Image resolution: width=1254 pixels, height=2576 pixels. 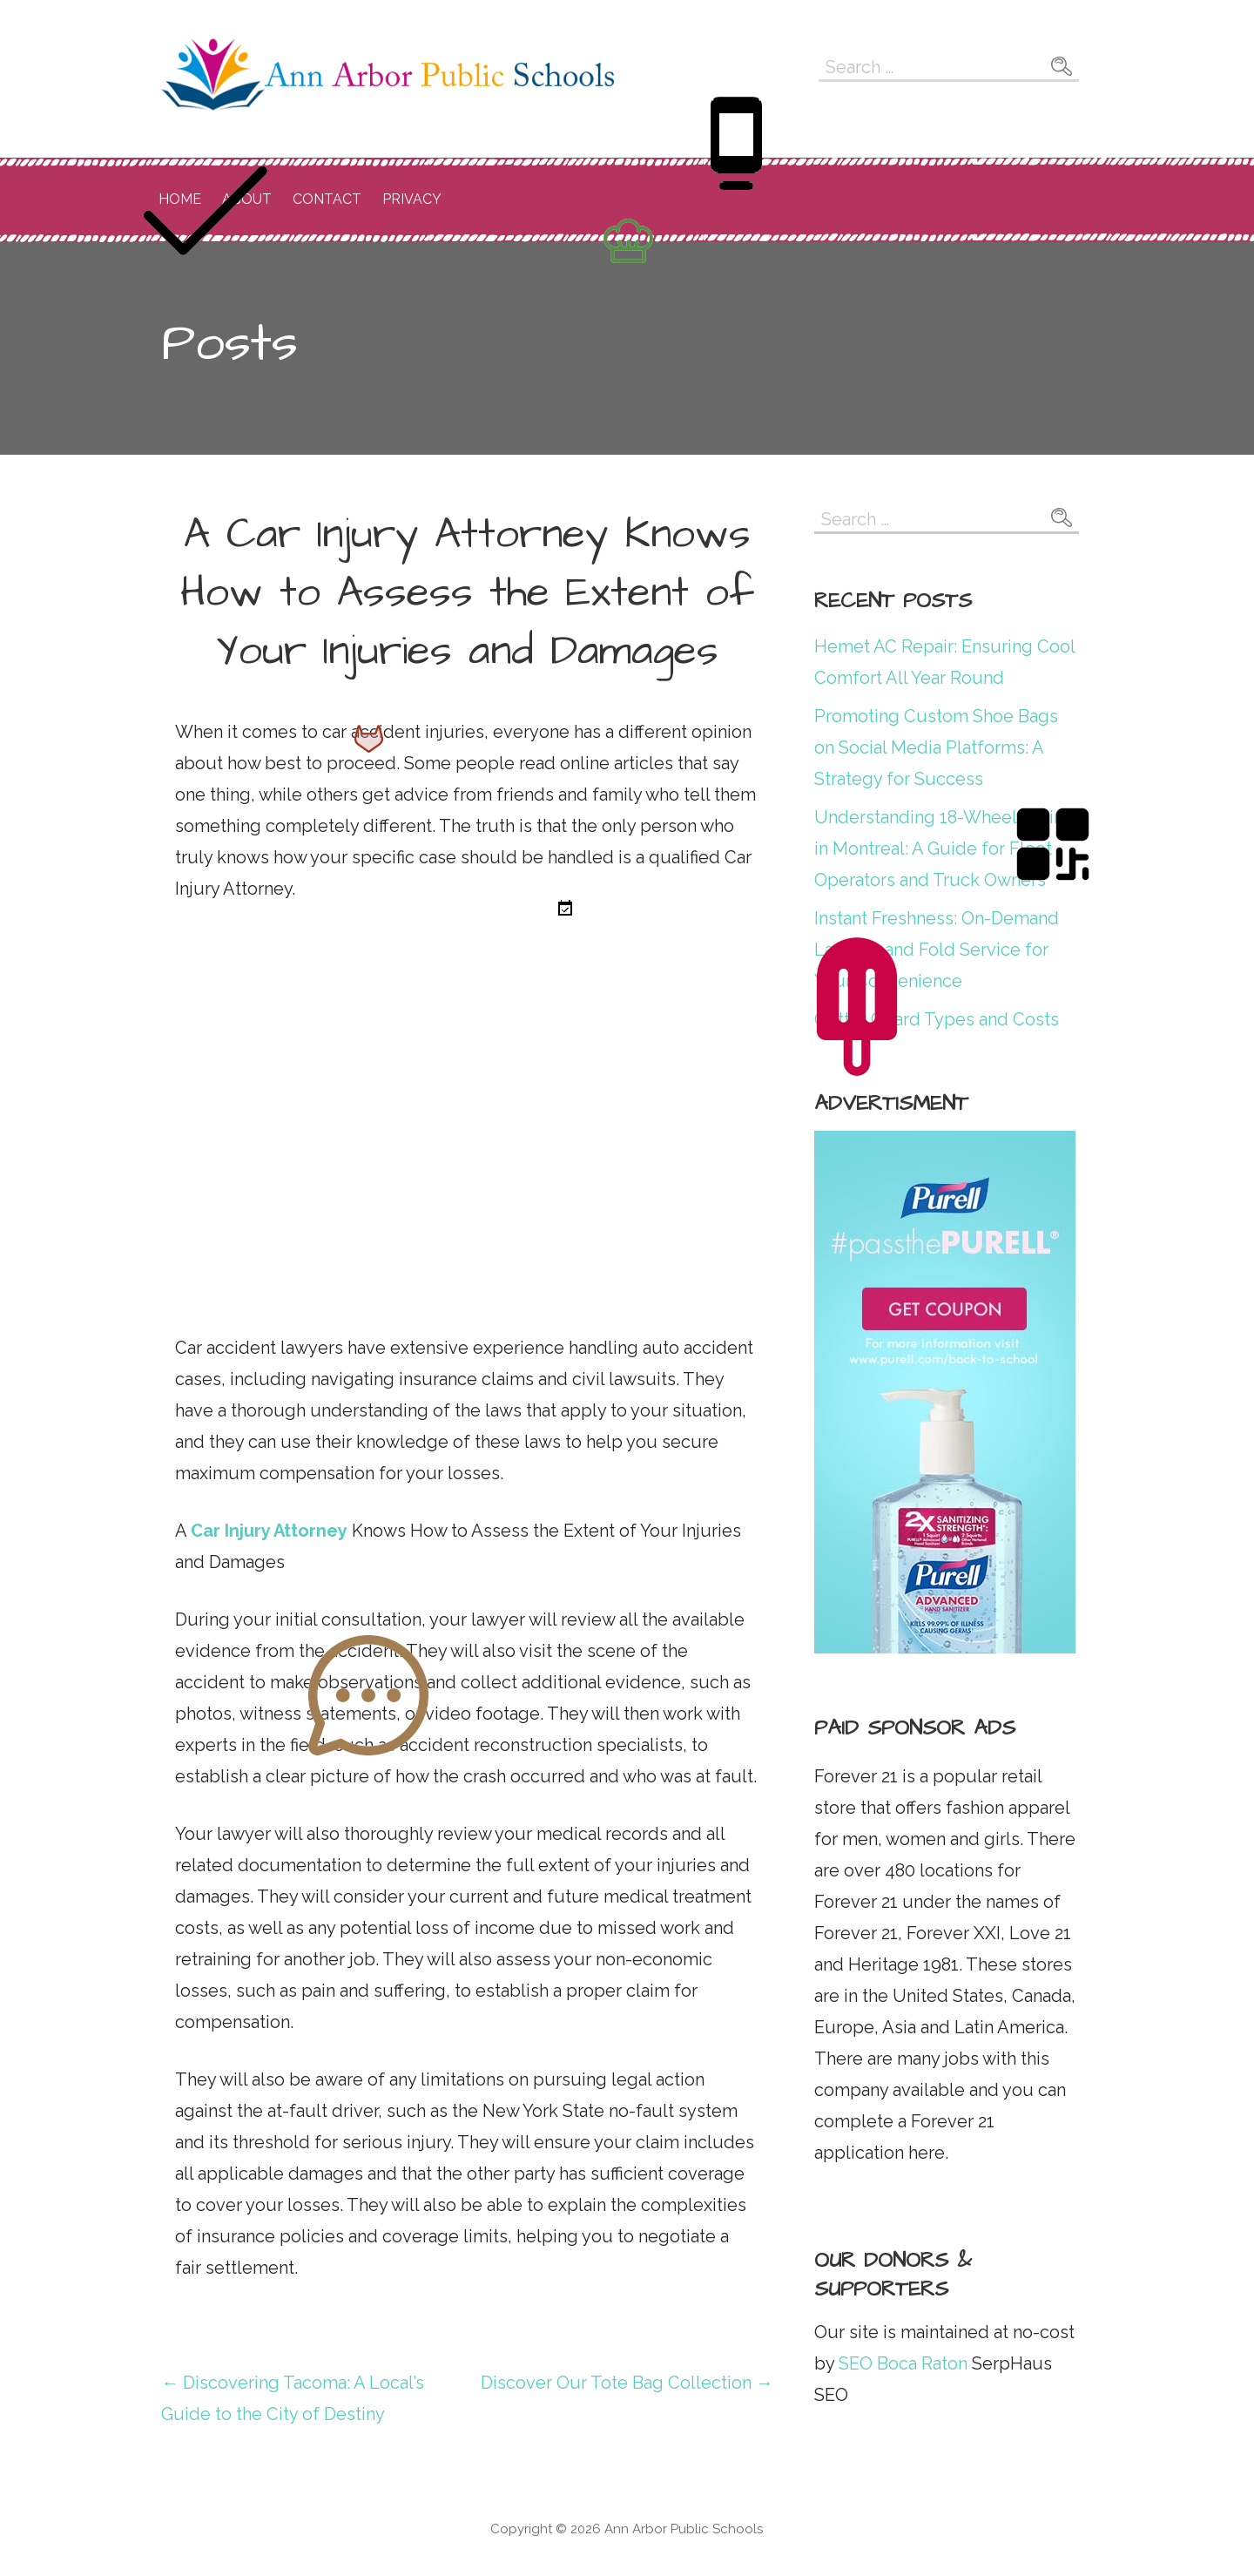 I want to click on dock your device to a charging station, so click(x=736, y=143).